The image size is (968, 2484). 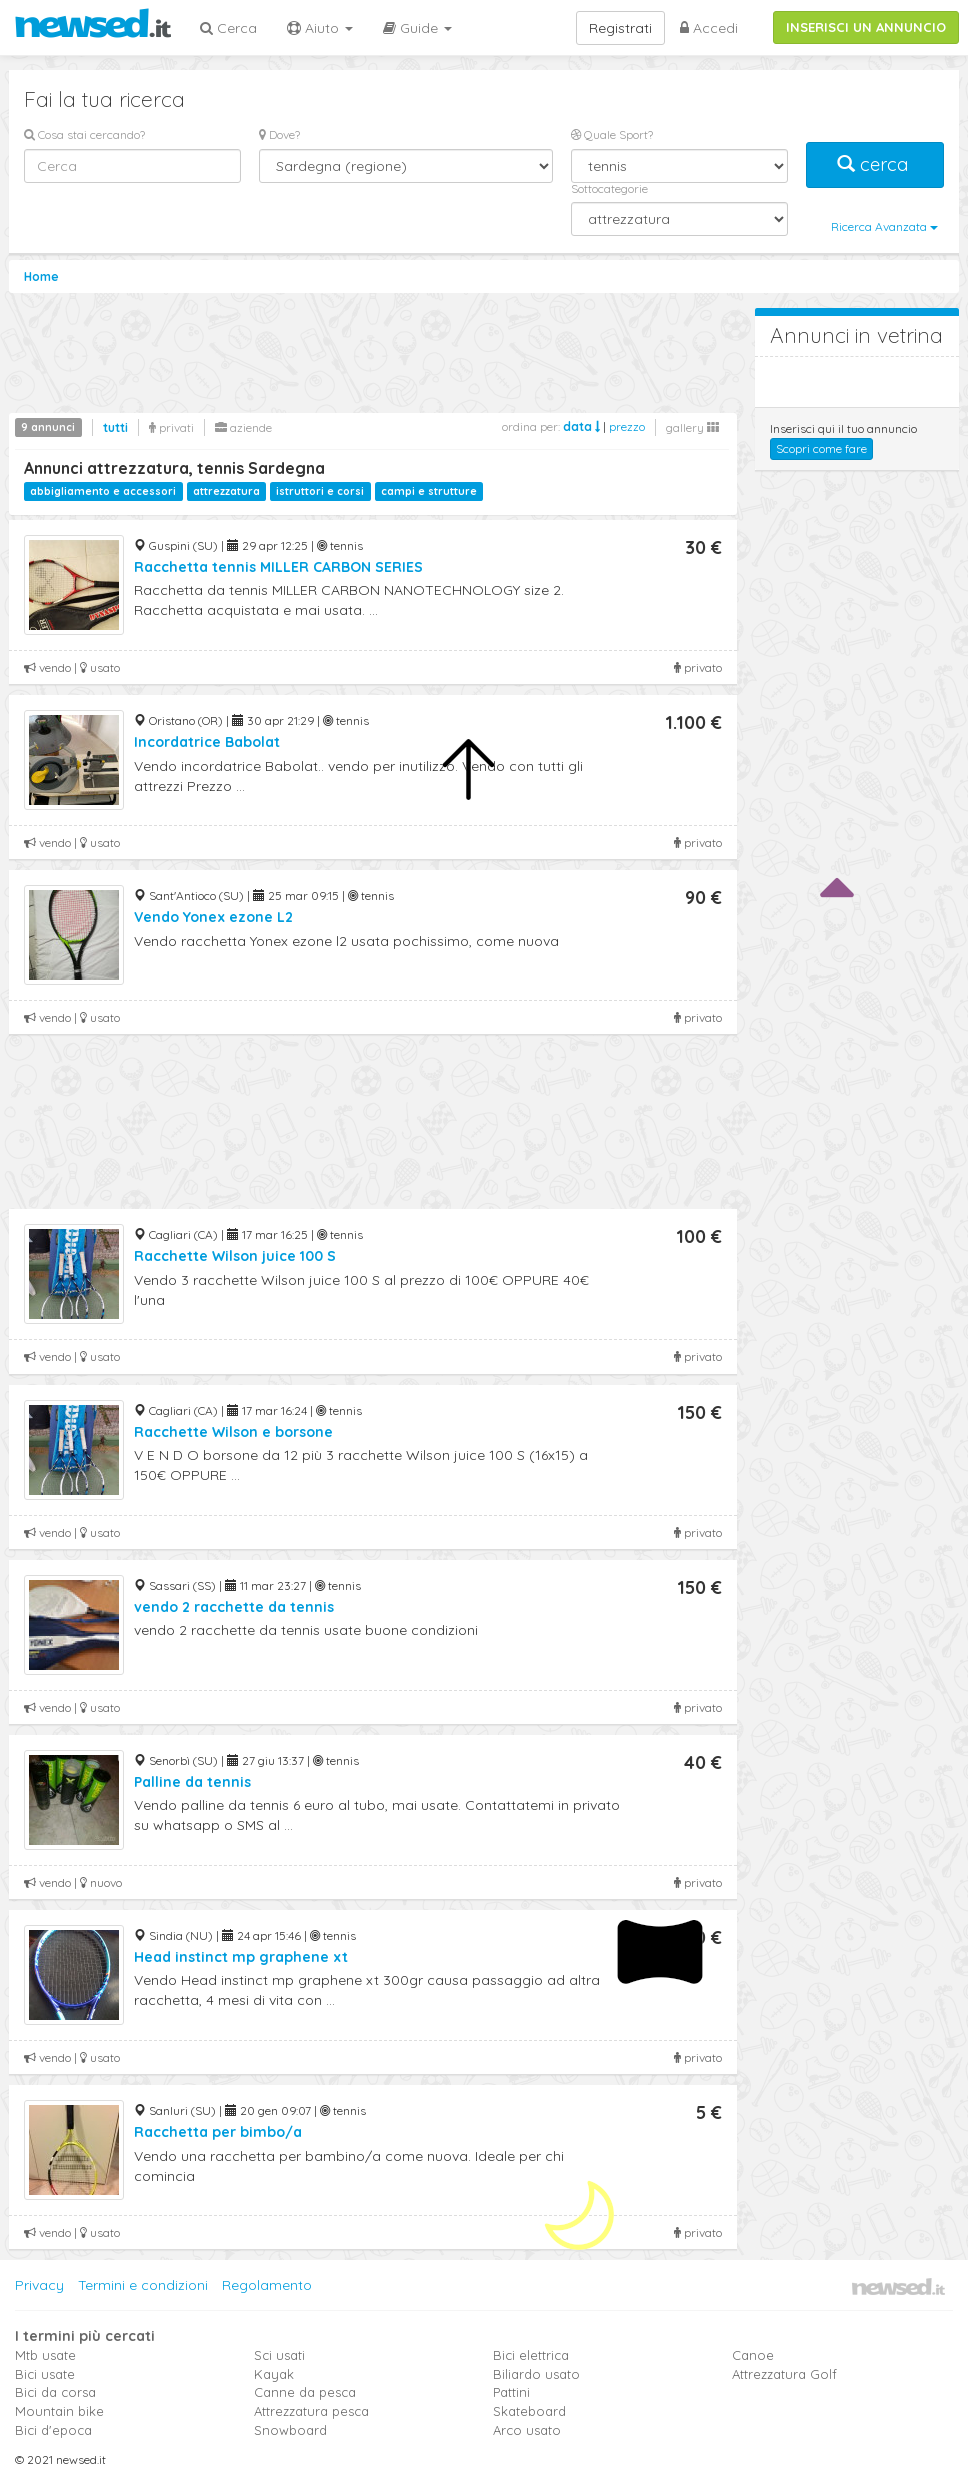 I want to click on switch to panorama photo mode, so click(x=660, y=1952).